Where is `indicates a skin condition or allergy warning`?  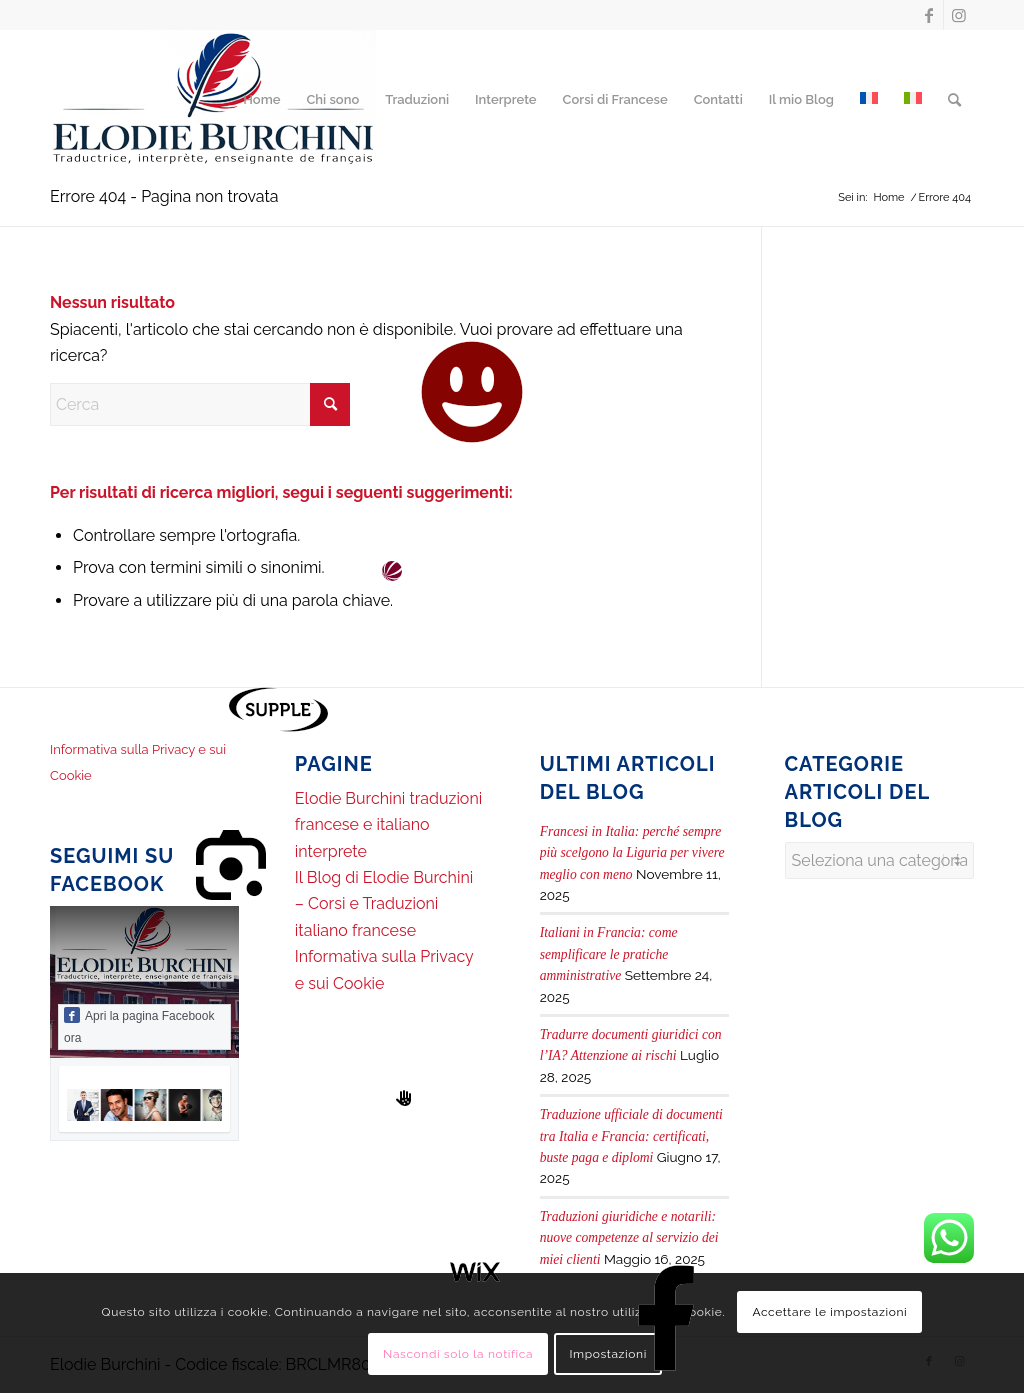 indicates a skin condition or allergy warning is located at coordinates (404, 1098).